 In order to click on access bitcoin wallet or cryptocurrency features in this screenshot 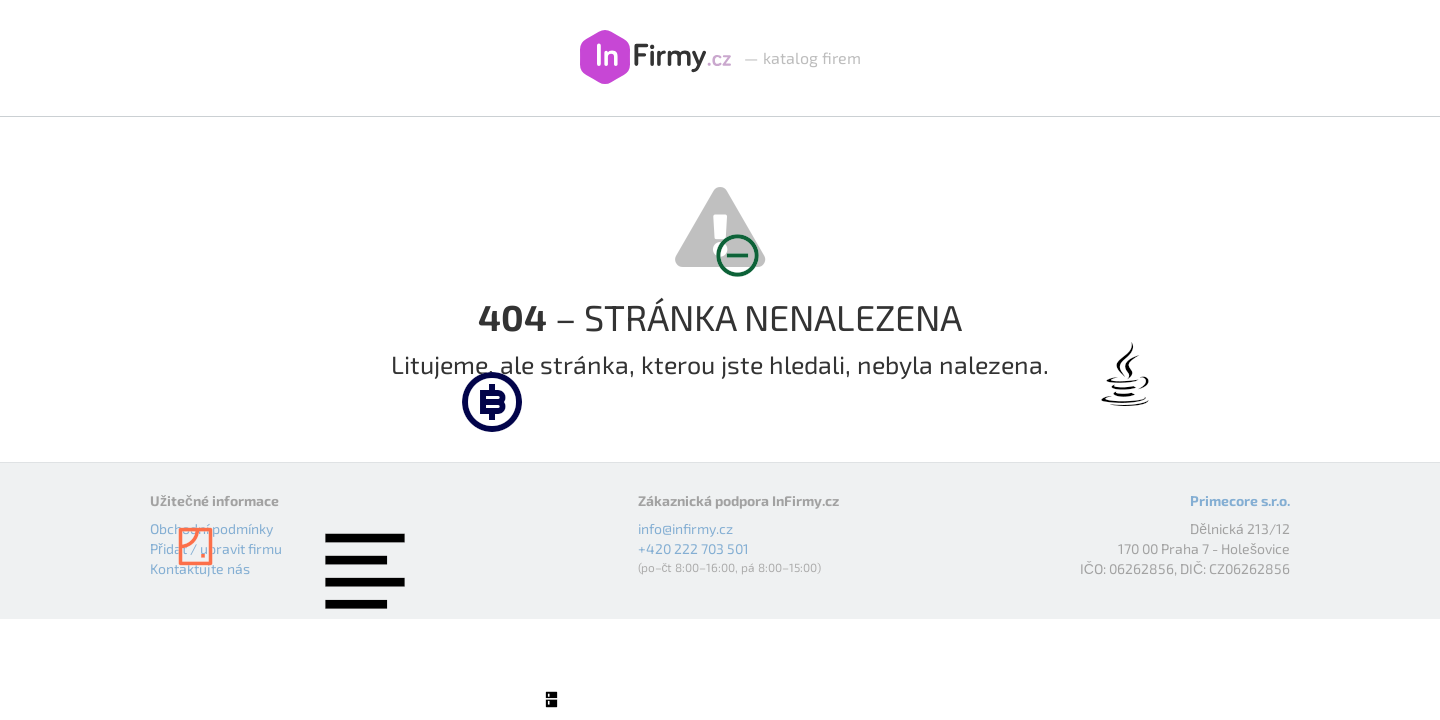, I will do `click(492, 402)`.